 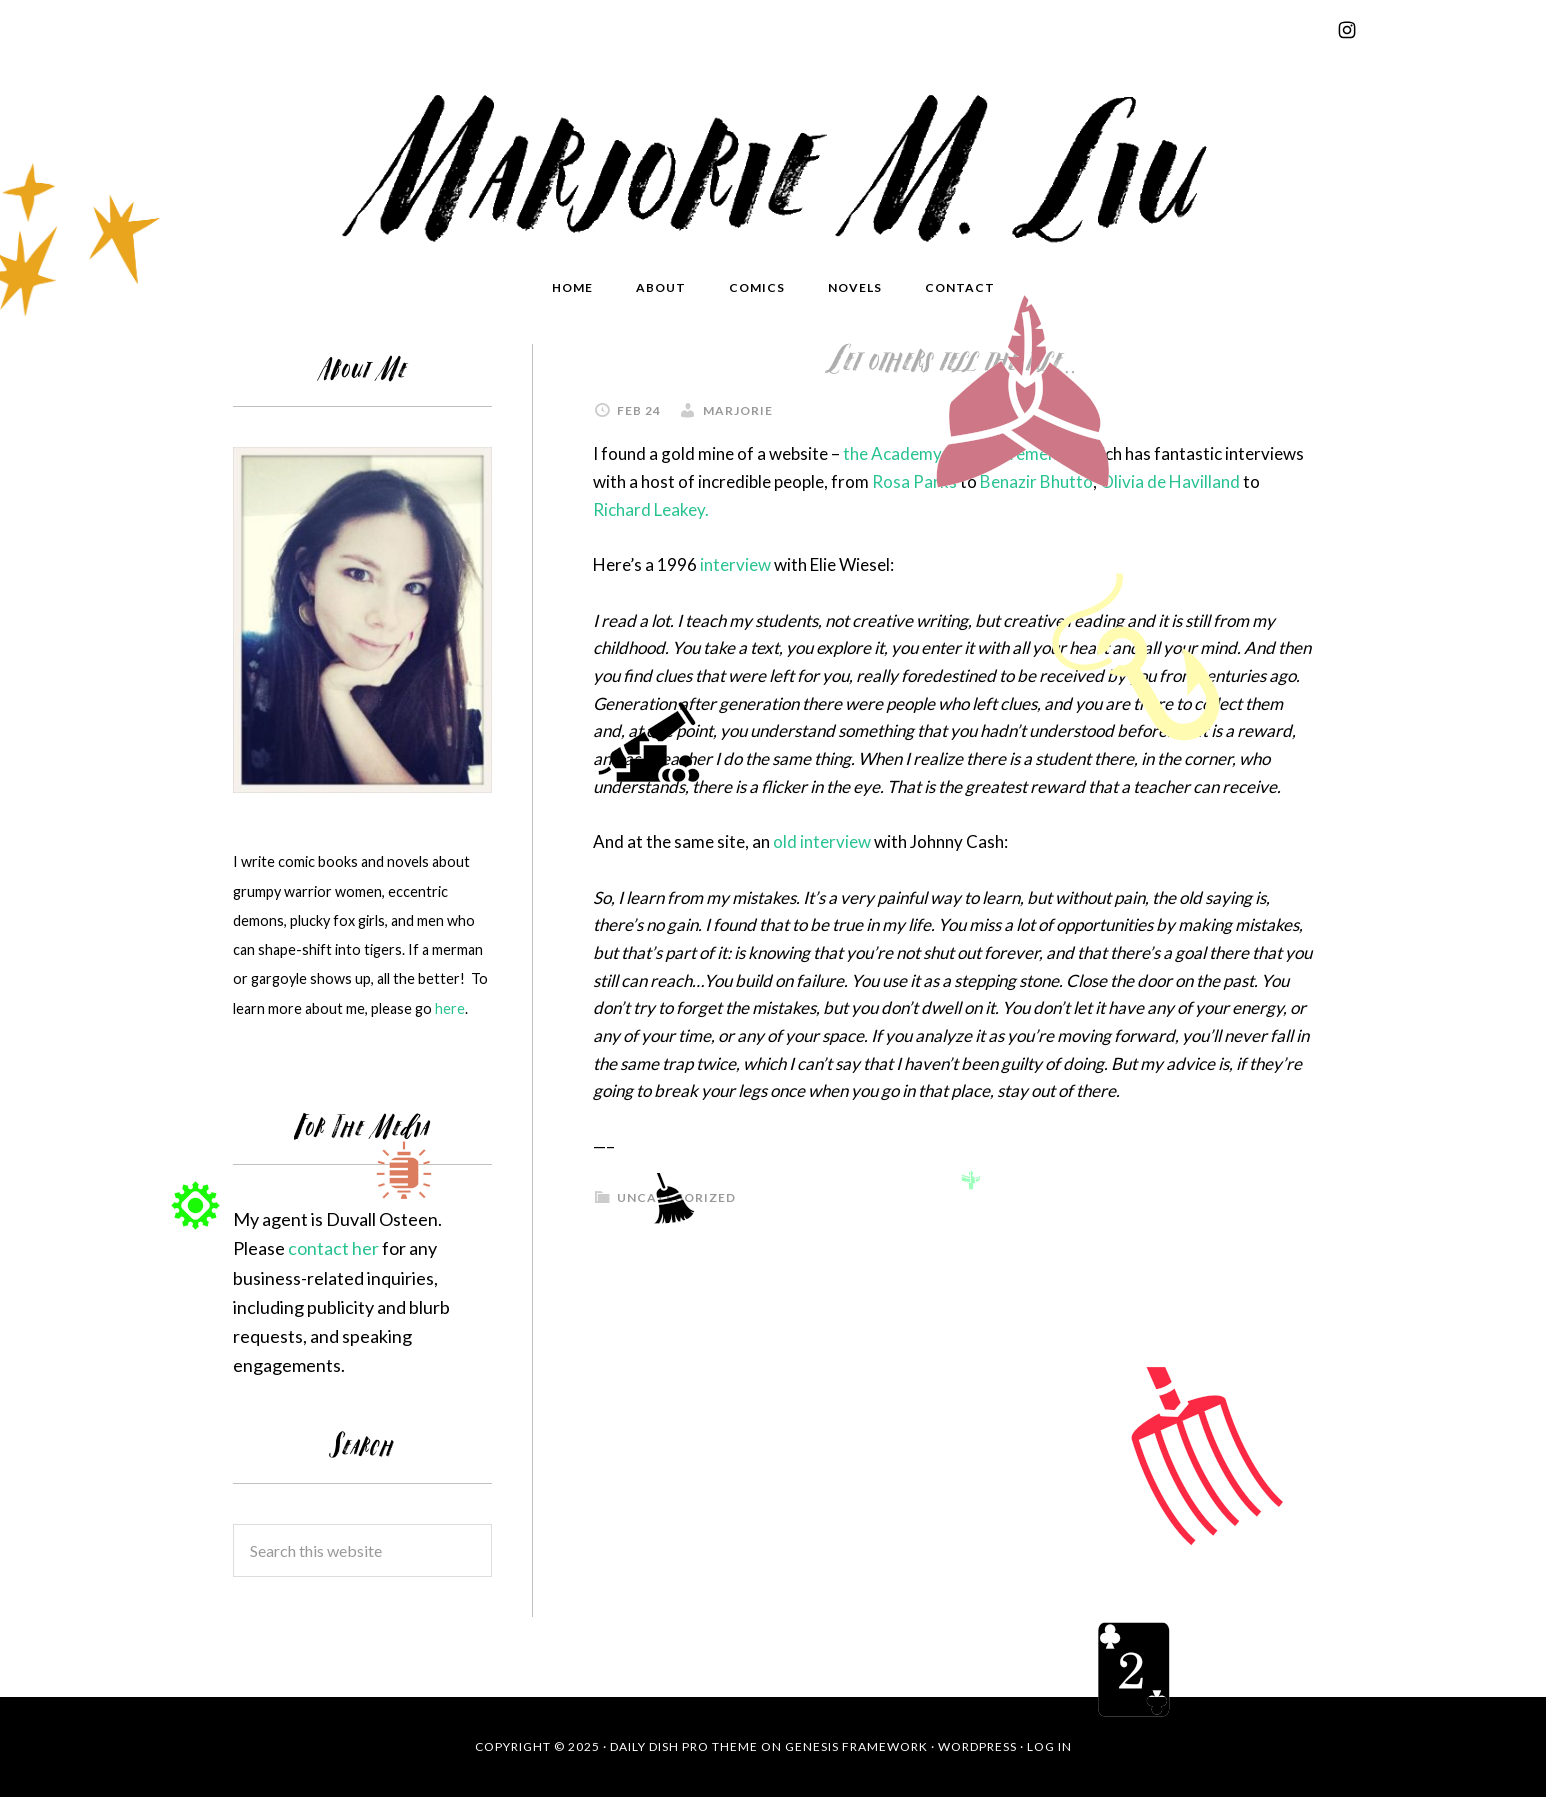 What do you see at coordinates (971, 1180) in the screenshot?
I see `indicates a split or divided character state` at bounding box center [971, 1180].